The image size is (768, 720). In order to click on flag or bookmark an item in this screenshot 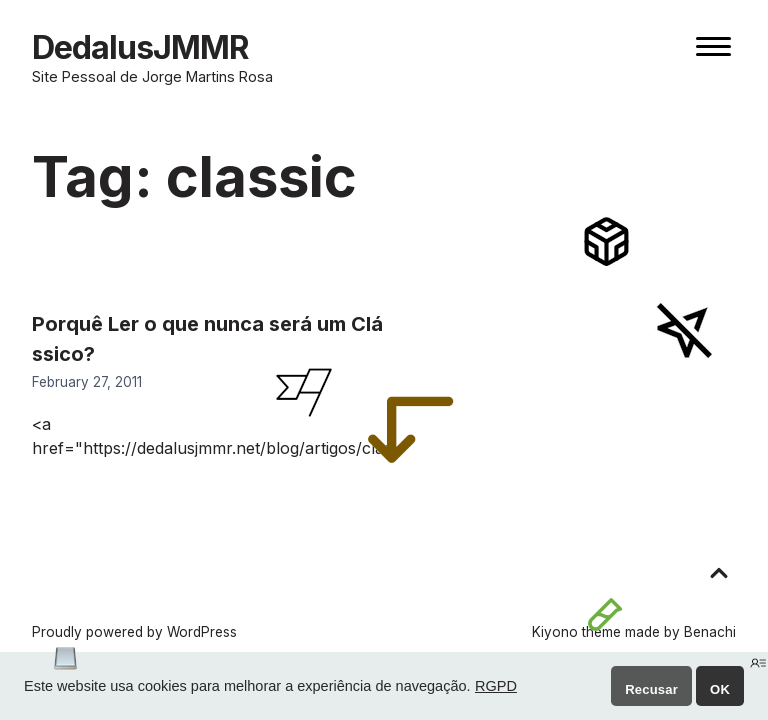, I will do `click(303, 390)`.